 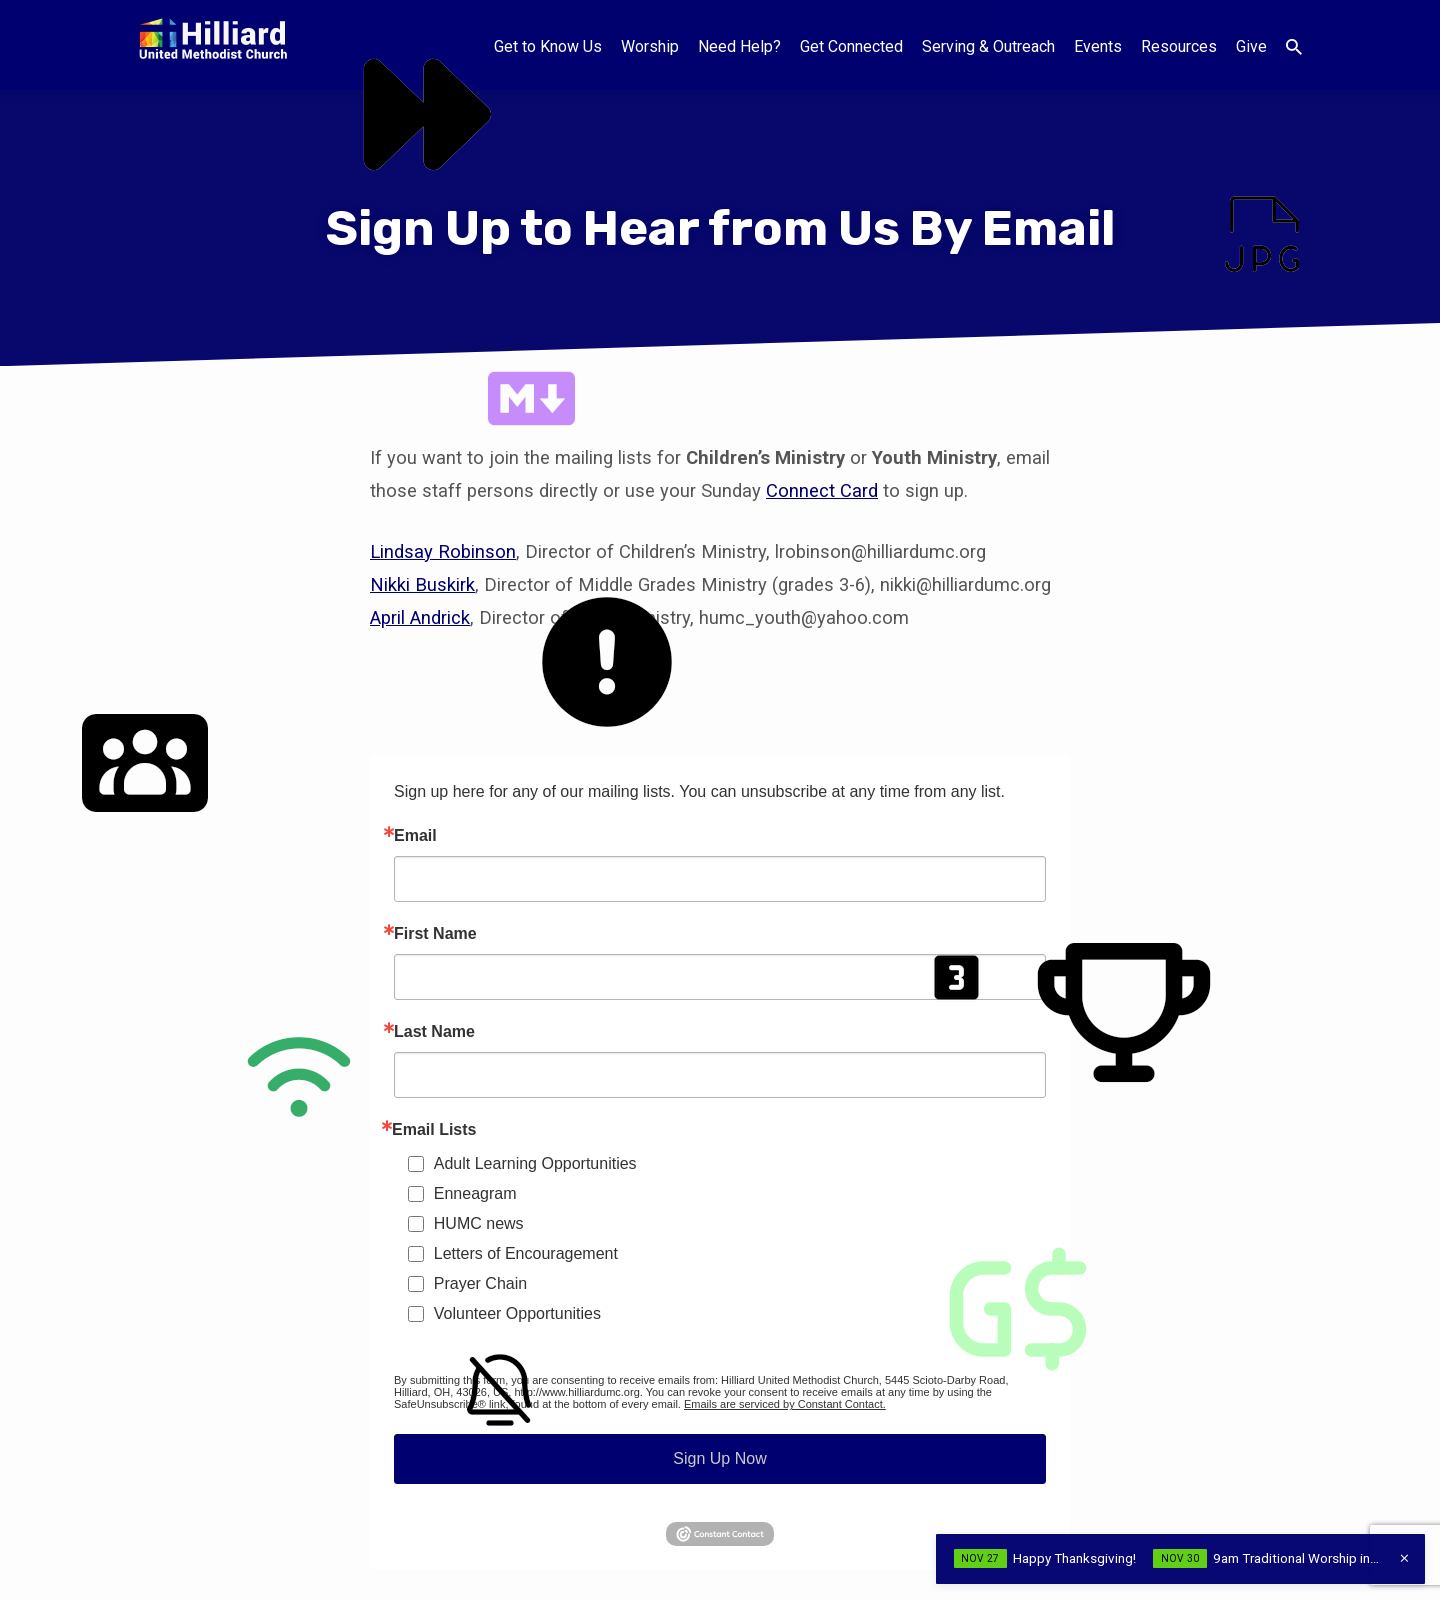 I want to click on indicates a warning or alert requiring attention, so click(x=607, y=662).